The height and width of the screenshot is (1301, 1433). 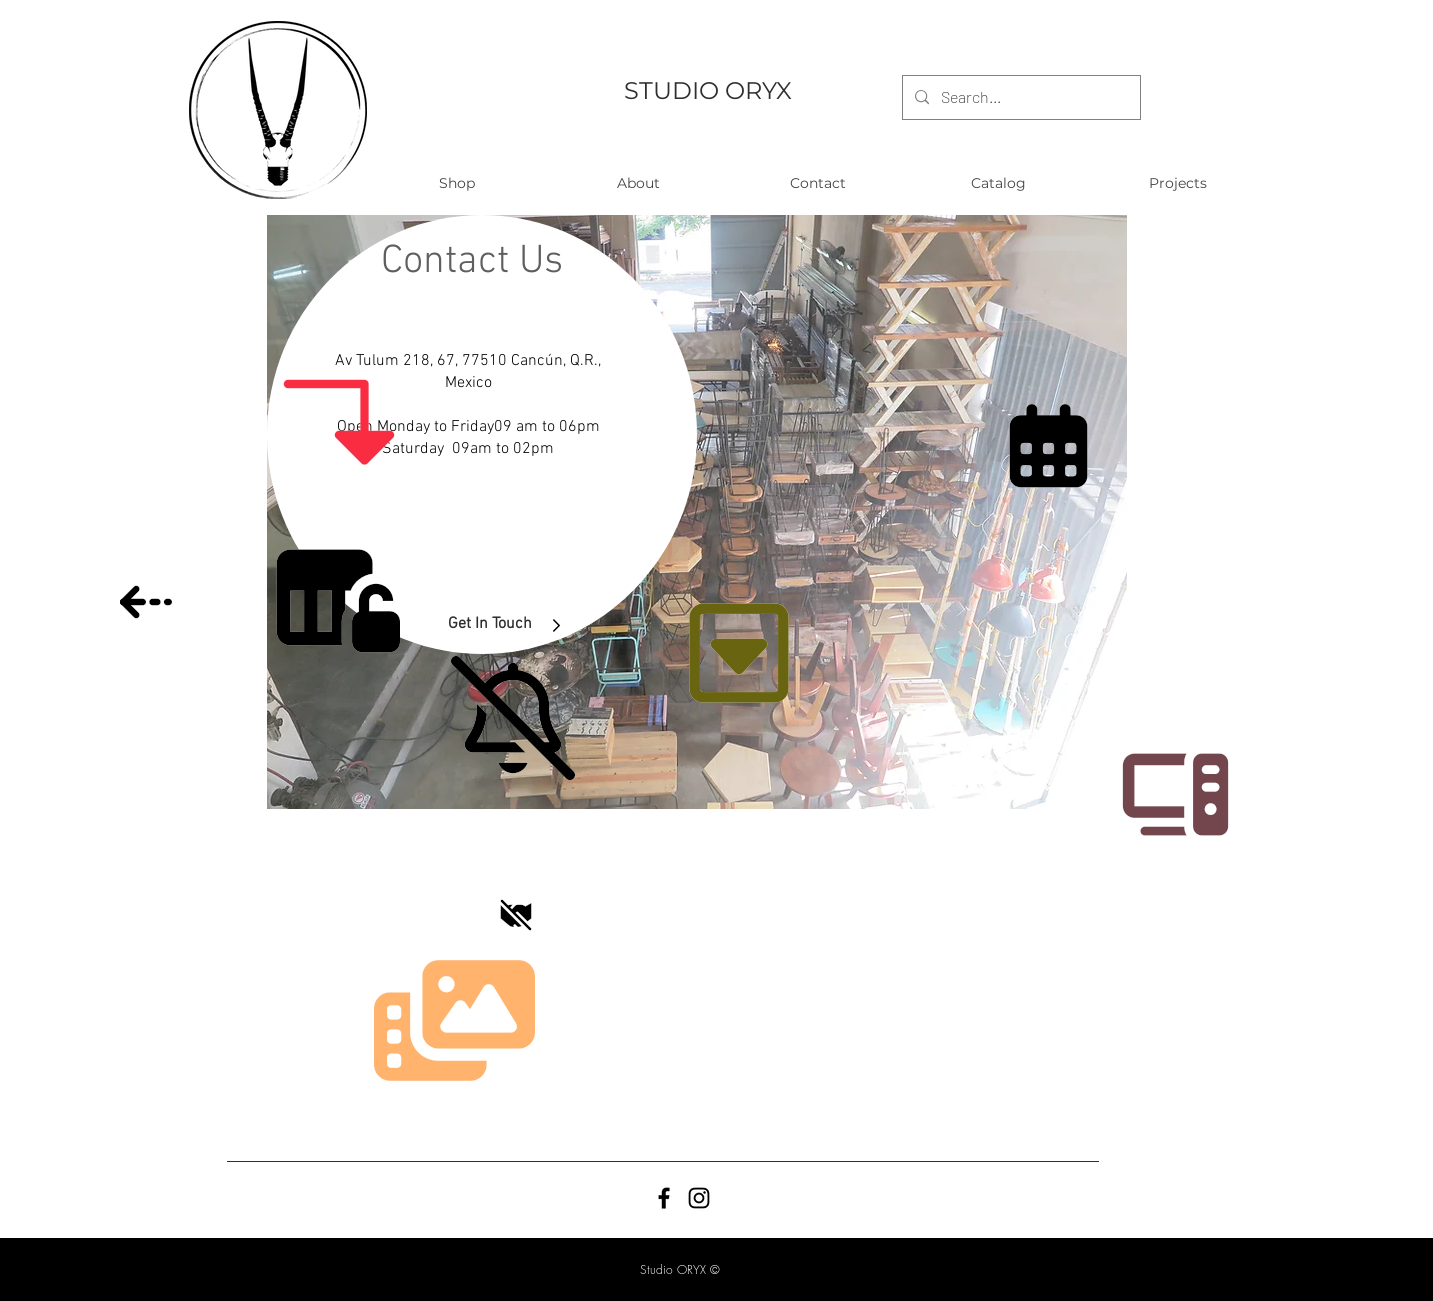 I want to click on view calendar or schedule, so click(x=1048, y=448).